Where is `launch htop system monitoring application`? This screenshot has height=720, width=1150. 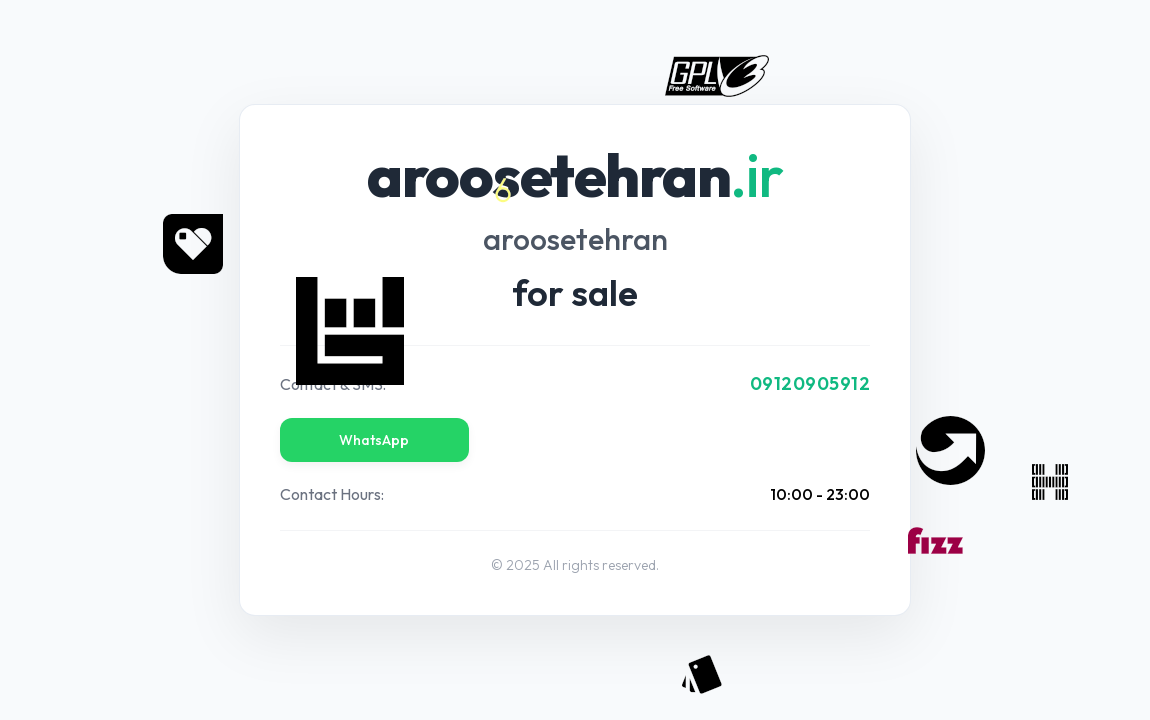
launch htop system monitoring application is located at coordinates (1050, 482).